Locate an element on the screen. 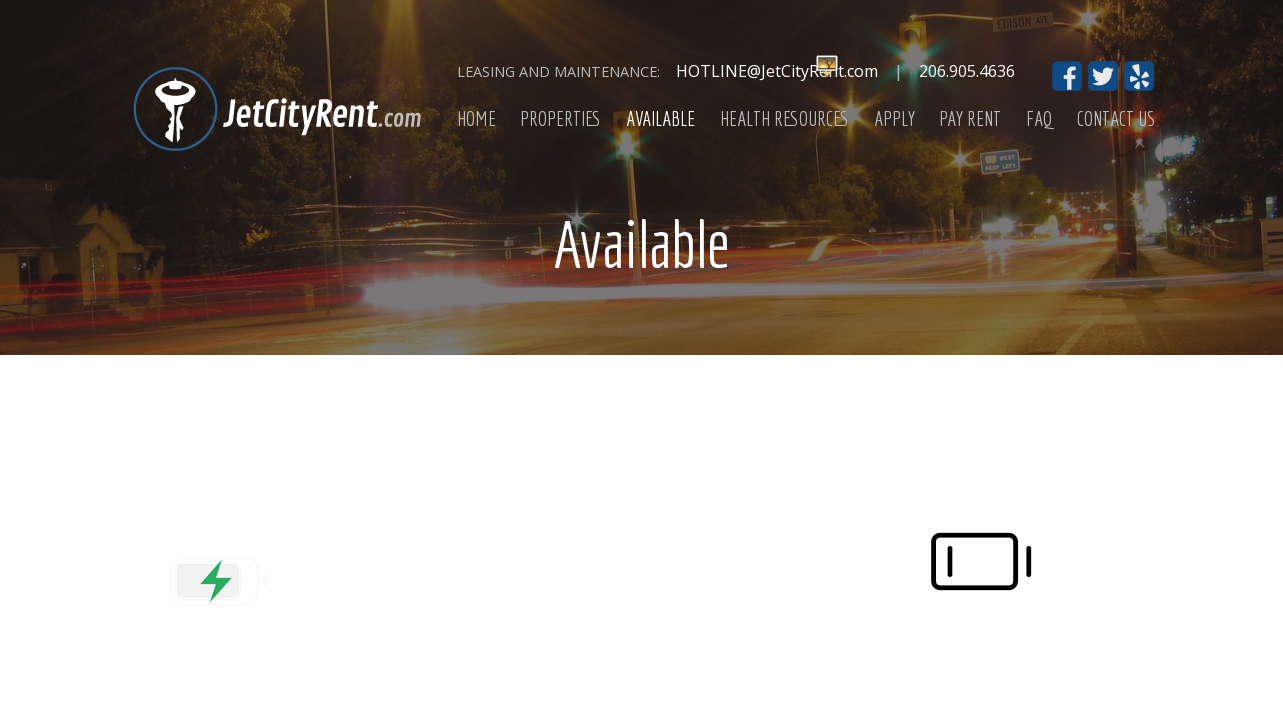 Image resolution: width=1283 pixels, height=720 pixels. insert an image into the document is located at coordinates (827, 66).